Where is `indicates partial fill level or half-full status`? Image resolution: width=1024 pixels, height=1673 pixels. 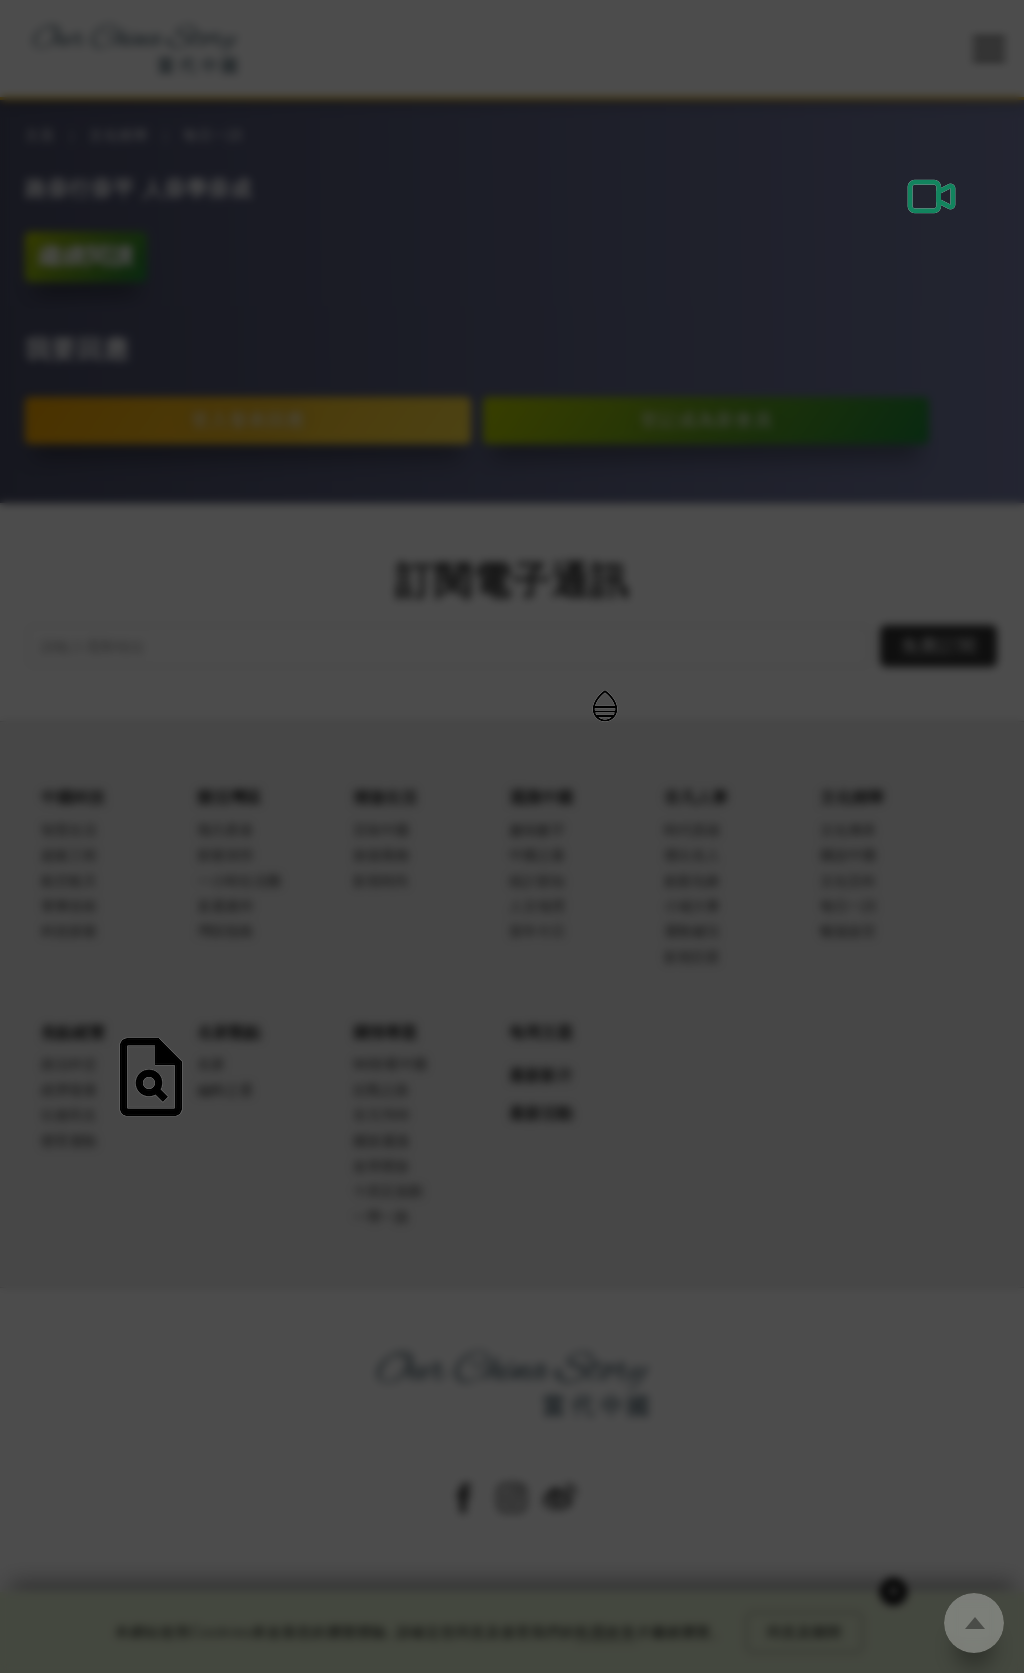
indicates partial fill level or half-full status is located at coordinates (605, 707).